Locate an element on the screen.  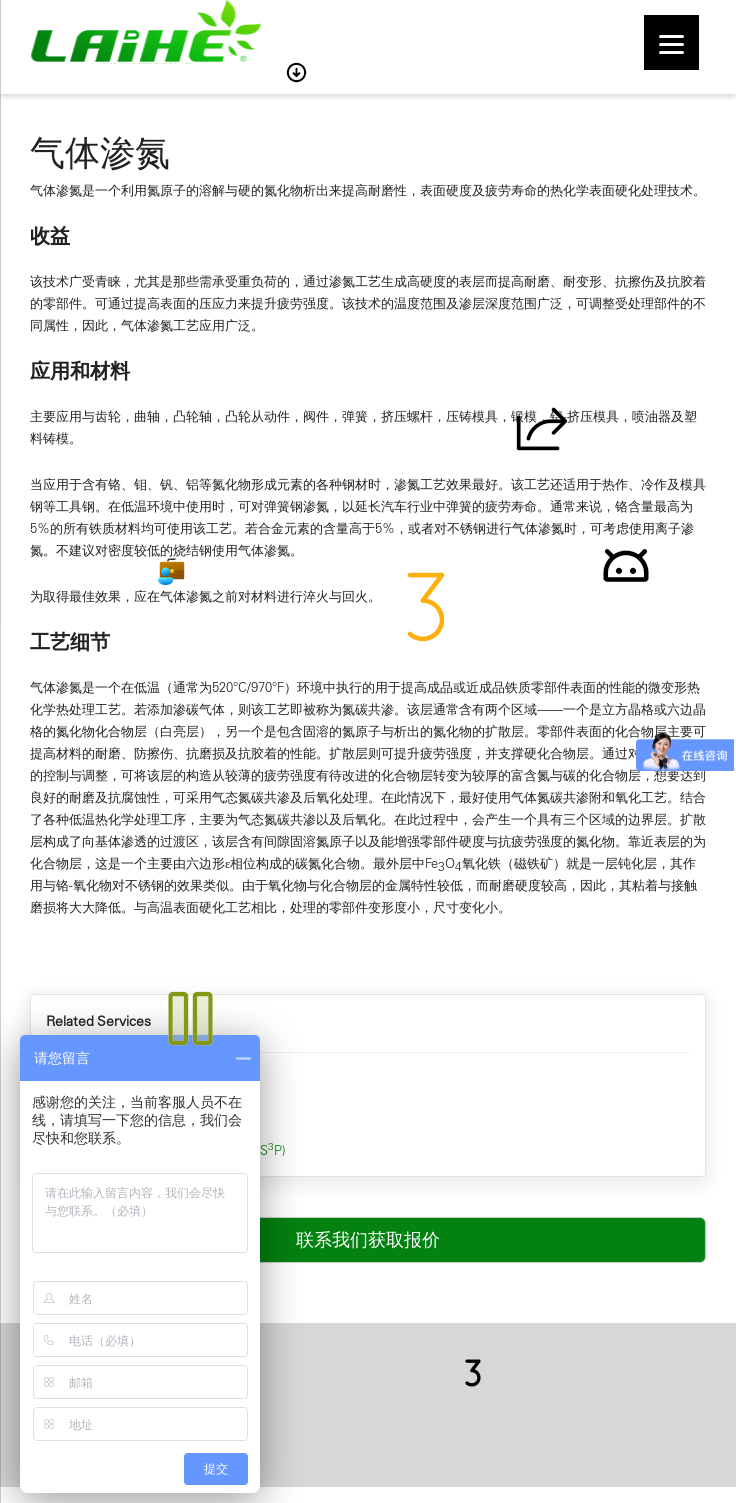
switch to column layout view is located at coordinates (190, 1018).